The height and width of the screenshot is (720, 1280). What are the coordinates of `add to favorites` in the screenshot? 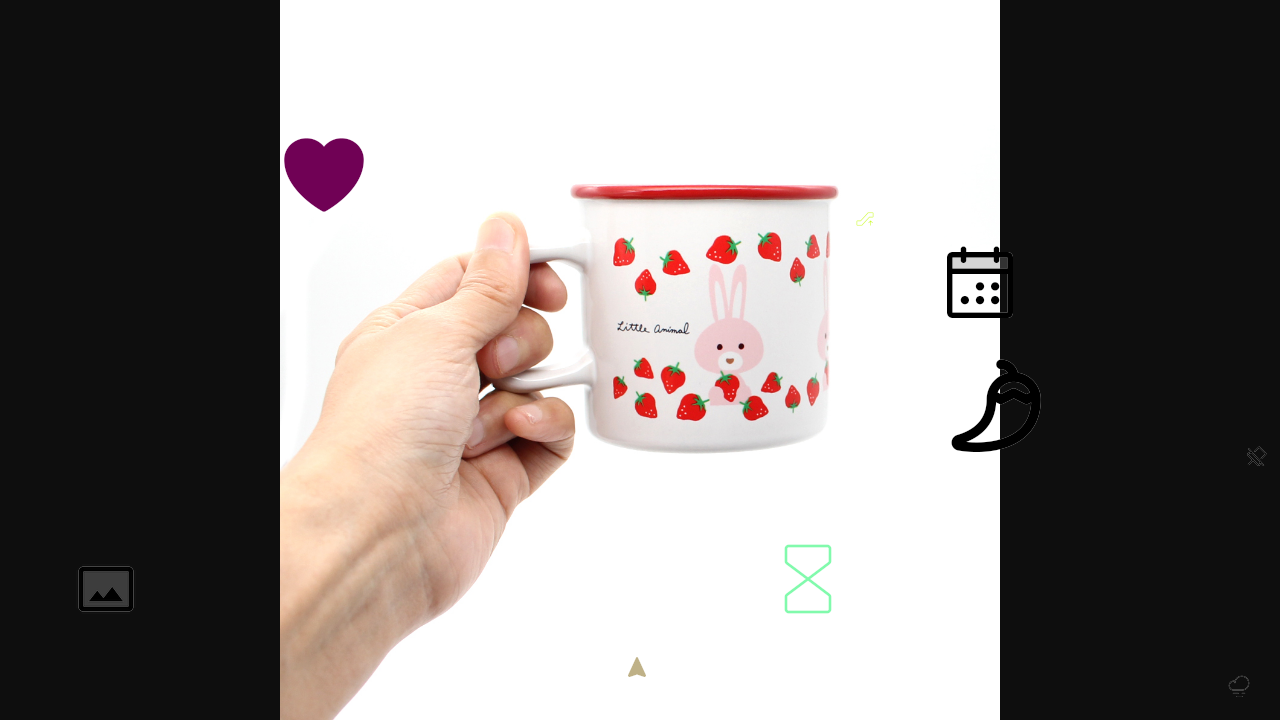 It's located at (324, 175).